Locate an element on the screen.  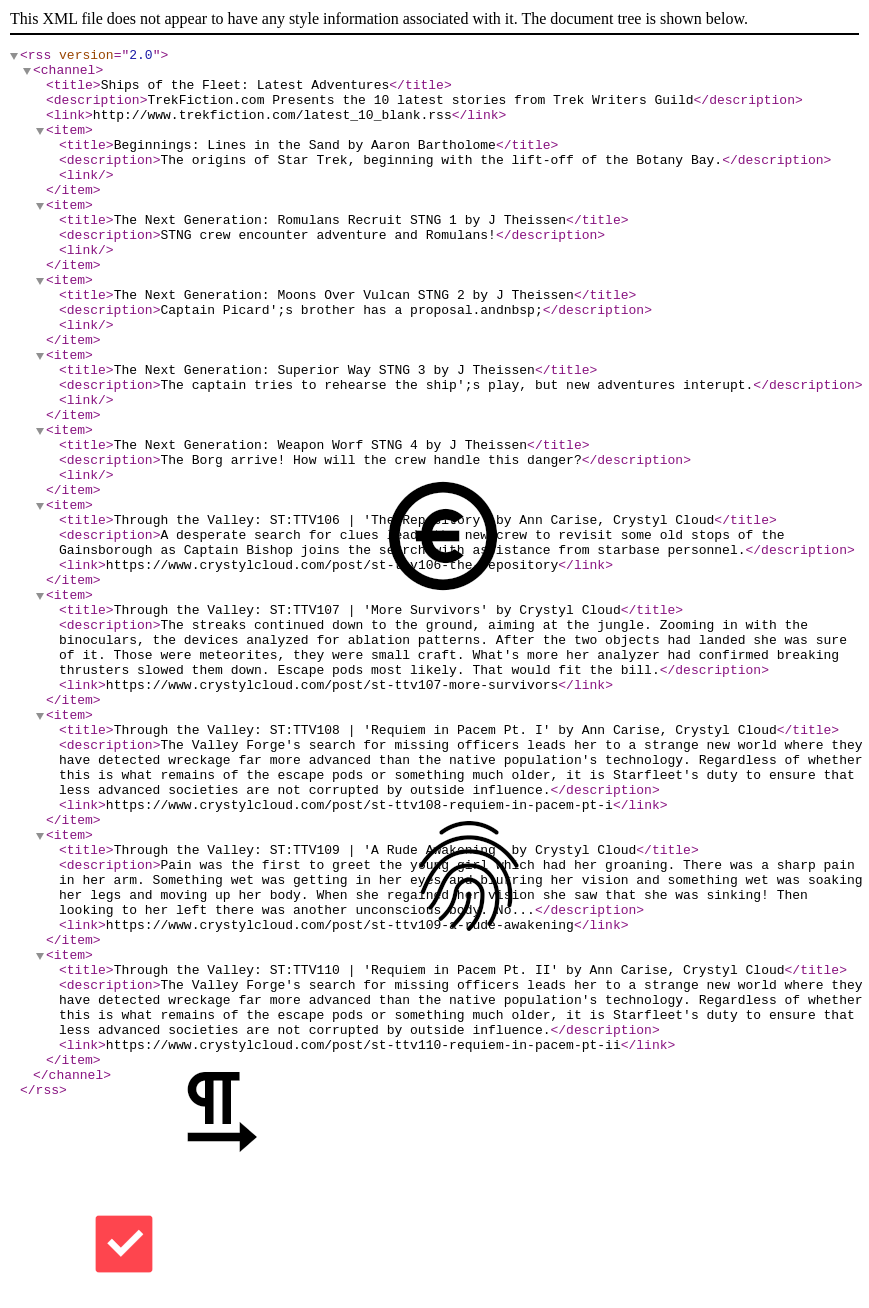
view euro currency balance is located at coordinates (443, 536).